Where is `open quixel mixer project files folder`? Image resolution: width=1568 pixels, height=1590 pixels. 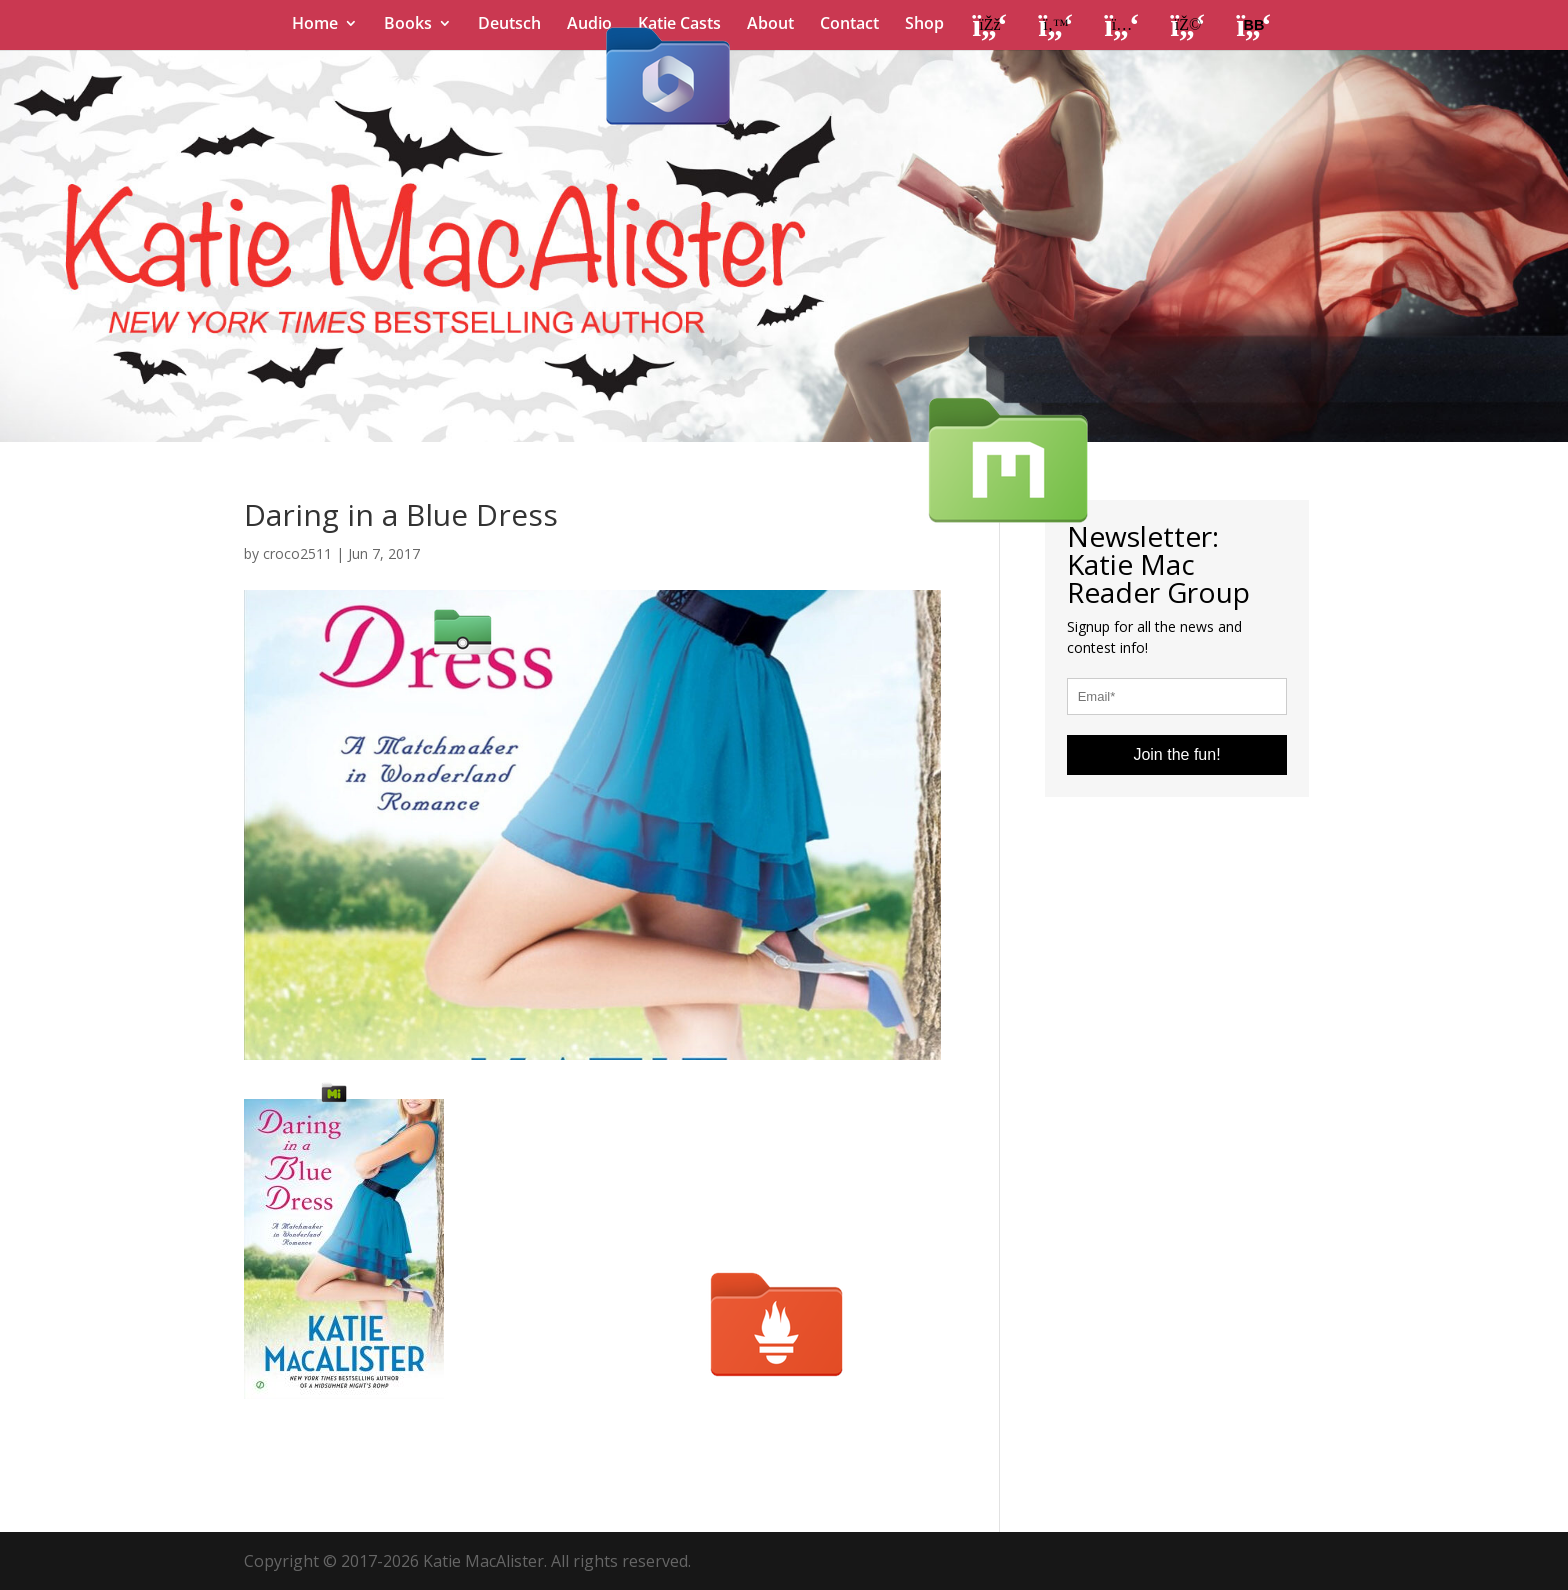
open quixel mixer project files folder is located at coordinates (1007, 464).